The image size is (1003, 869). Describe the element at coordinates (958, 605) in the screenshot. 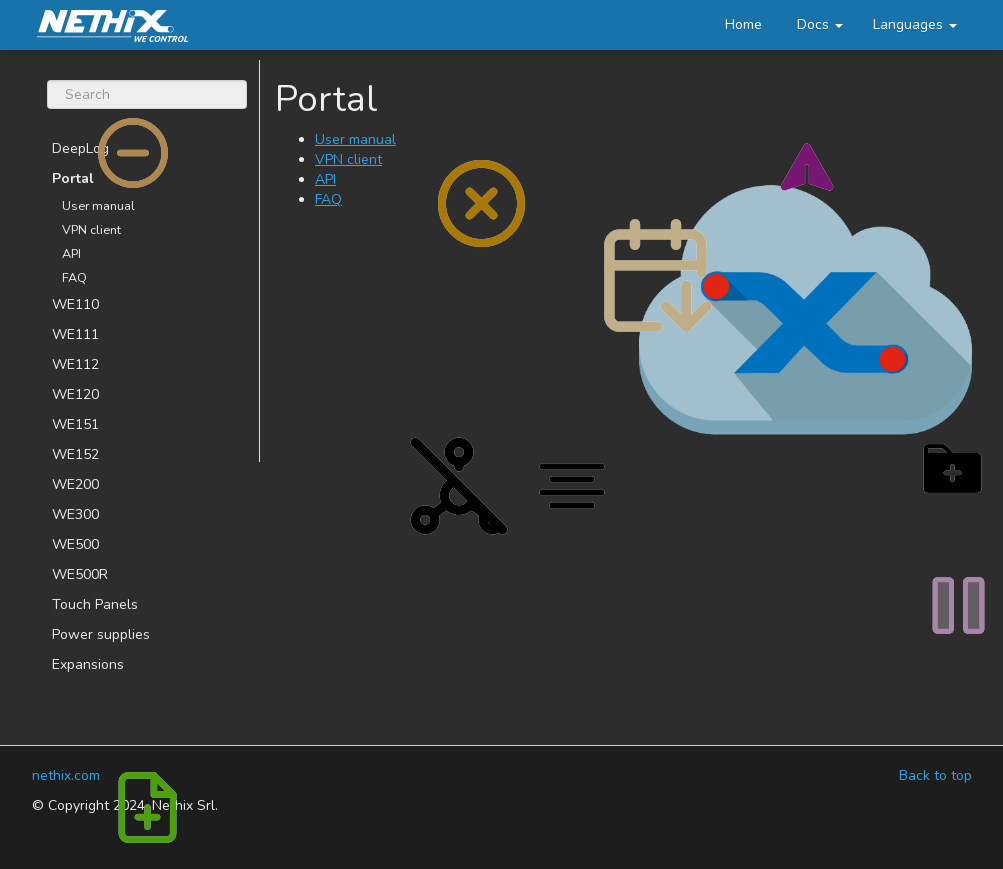

I see `pause media playback` at that location.